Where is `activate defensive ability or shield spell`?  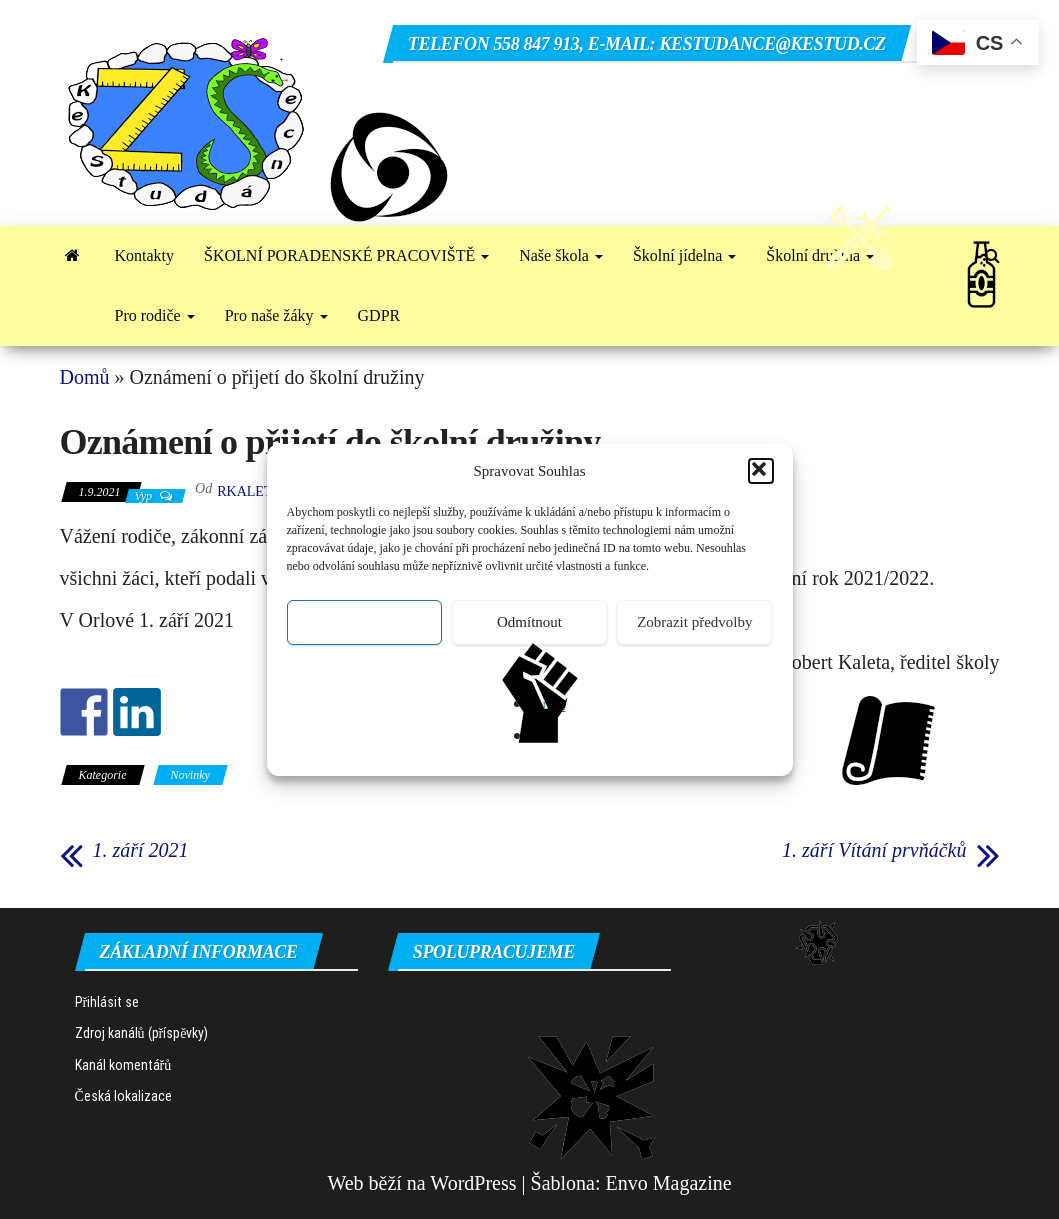 activate defensive ability or shield spell is located at coordinates (818, 943).